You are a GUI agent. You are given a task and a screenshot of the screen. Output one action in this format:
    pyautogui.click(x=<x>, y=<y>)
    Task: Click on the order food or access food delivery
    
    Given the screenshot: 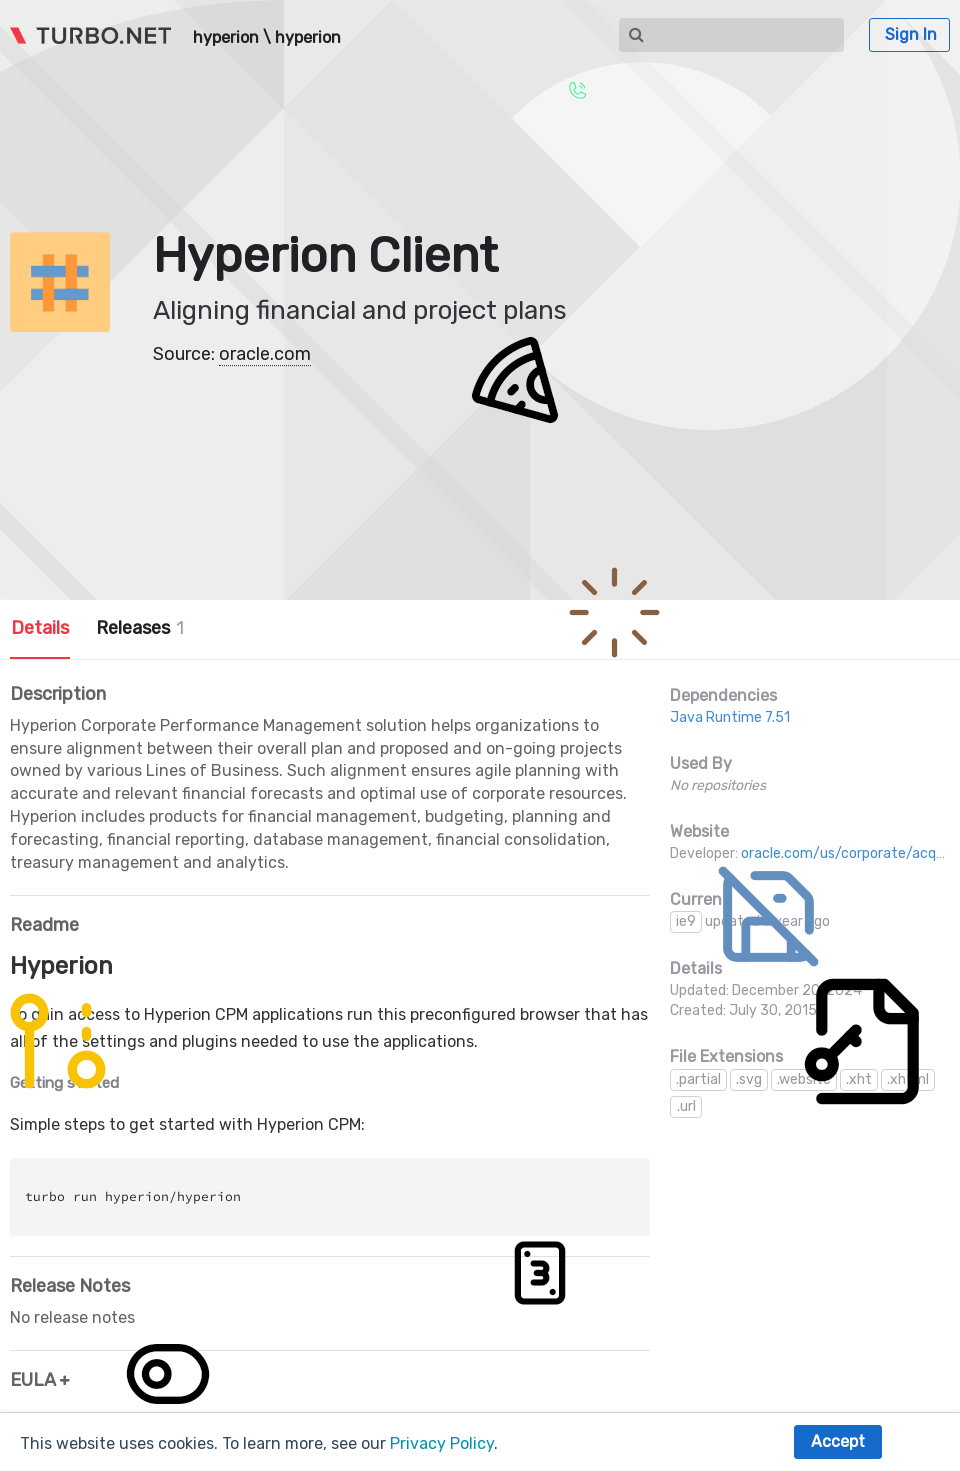 What is the action you would take?
    pyautogui.click(x=515, y=380)
    